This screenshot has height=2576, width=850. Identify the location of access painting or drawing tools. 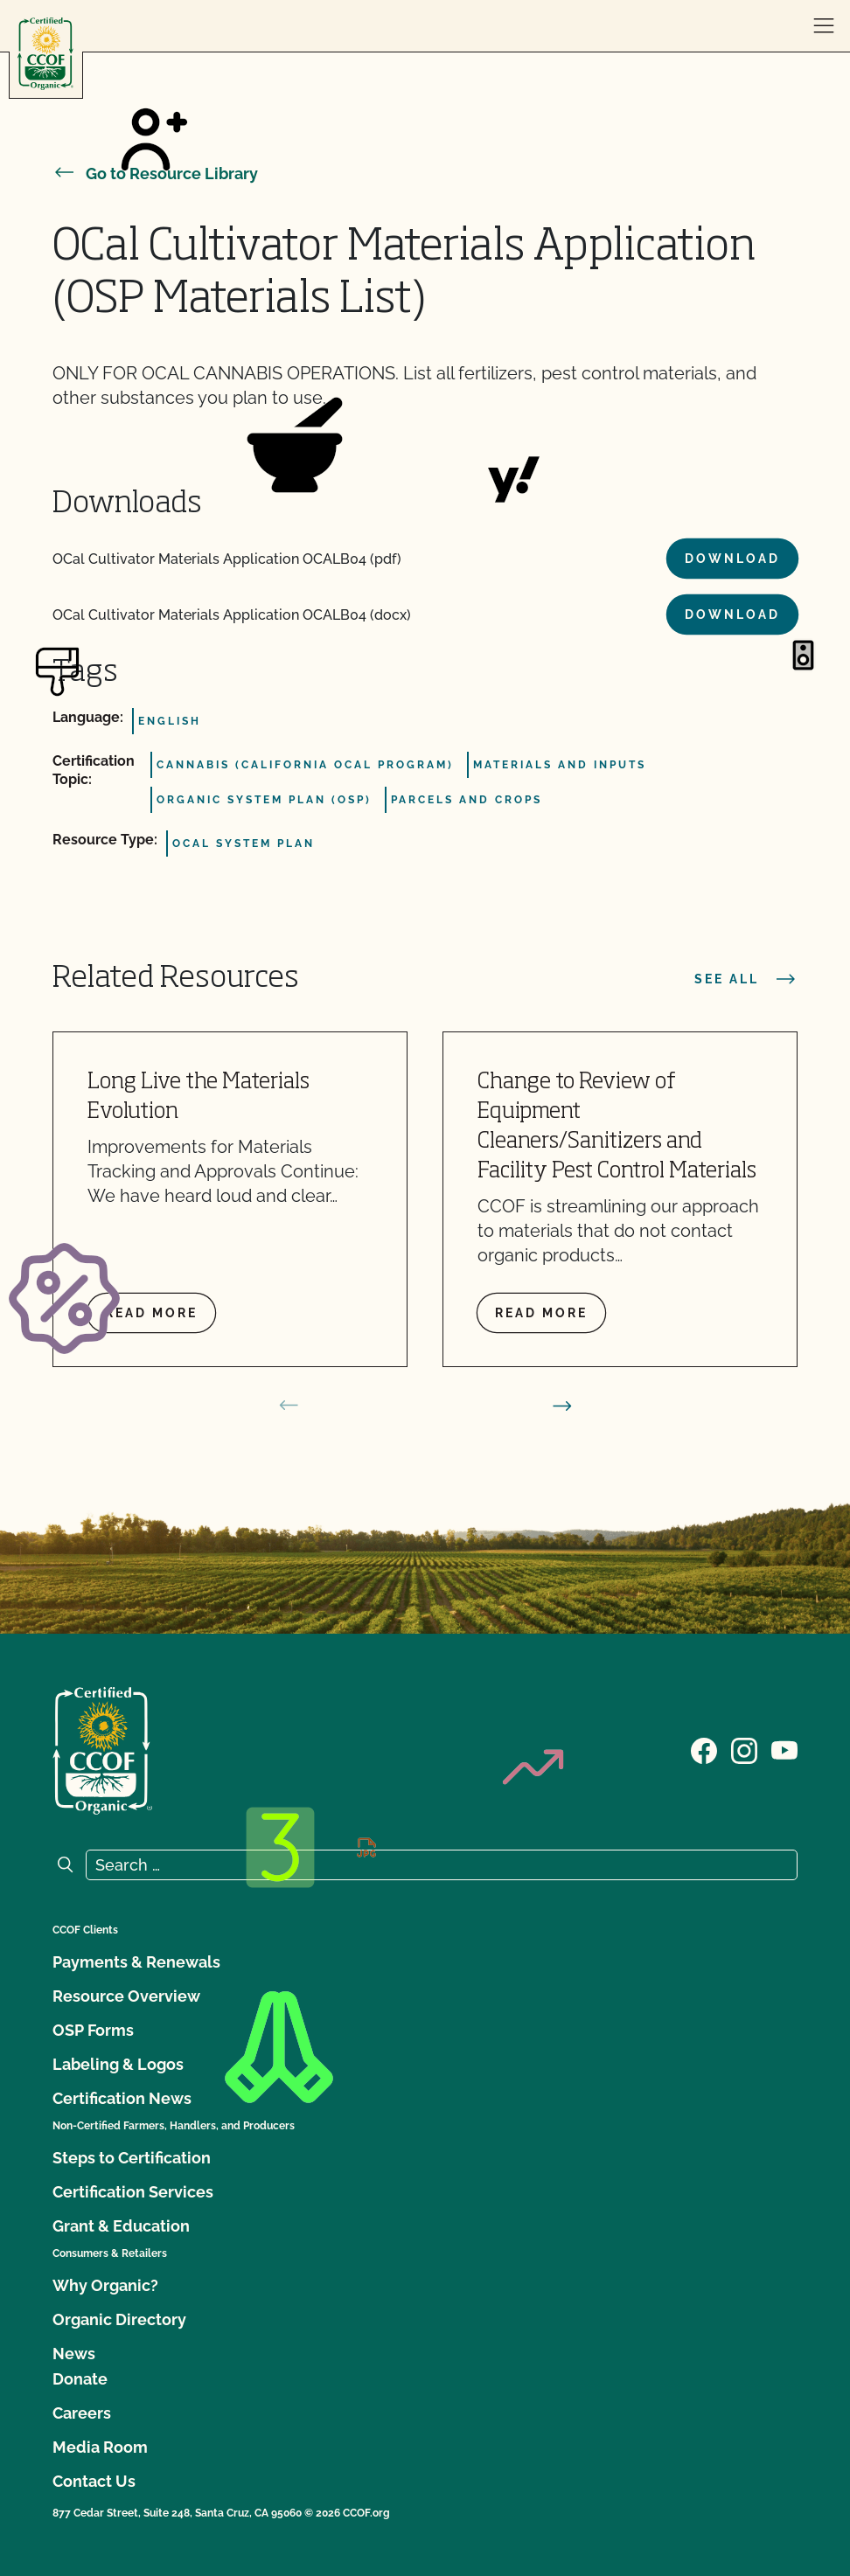
(57, 670).